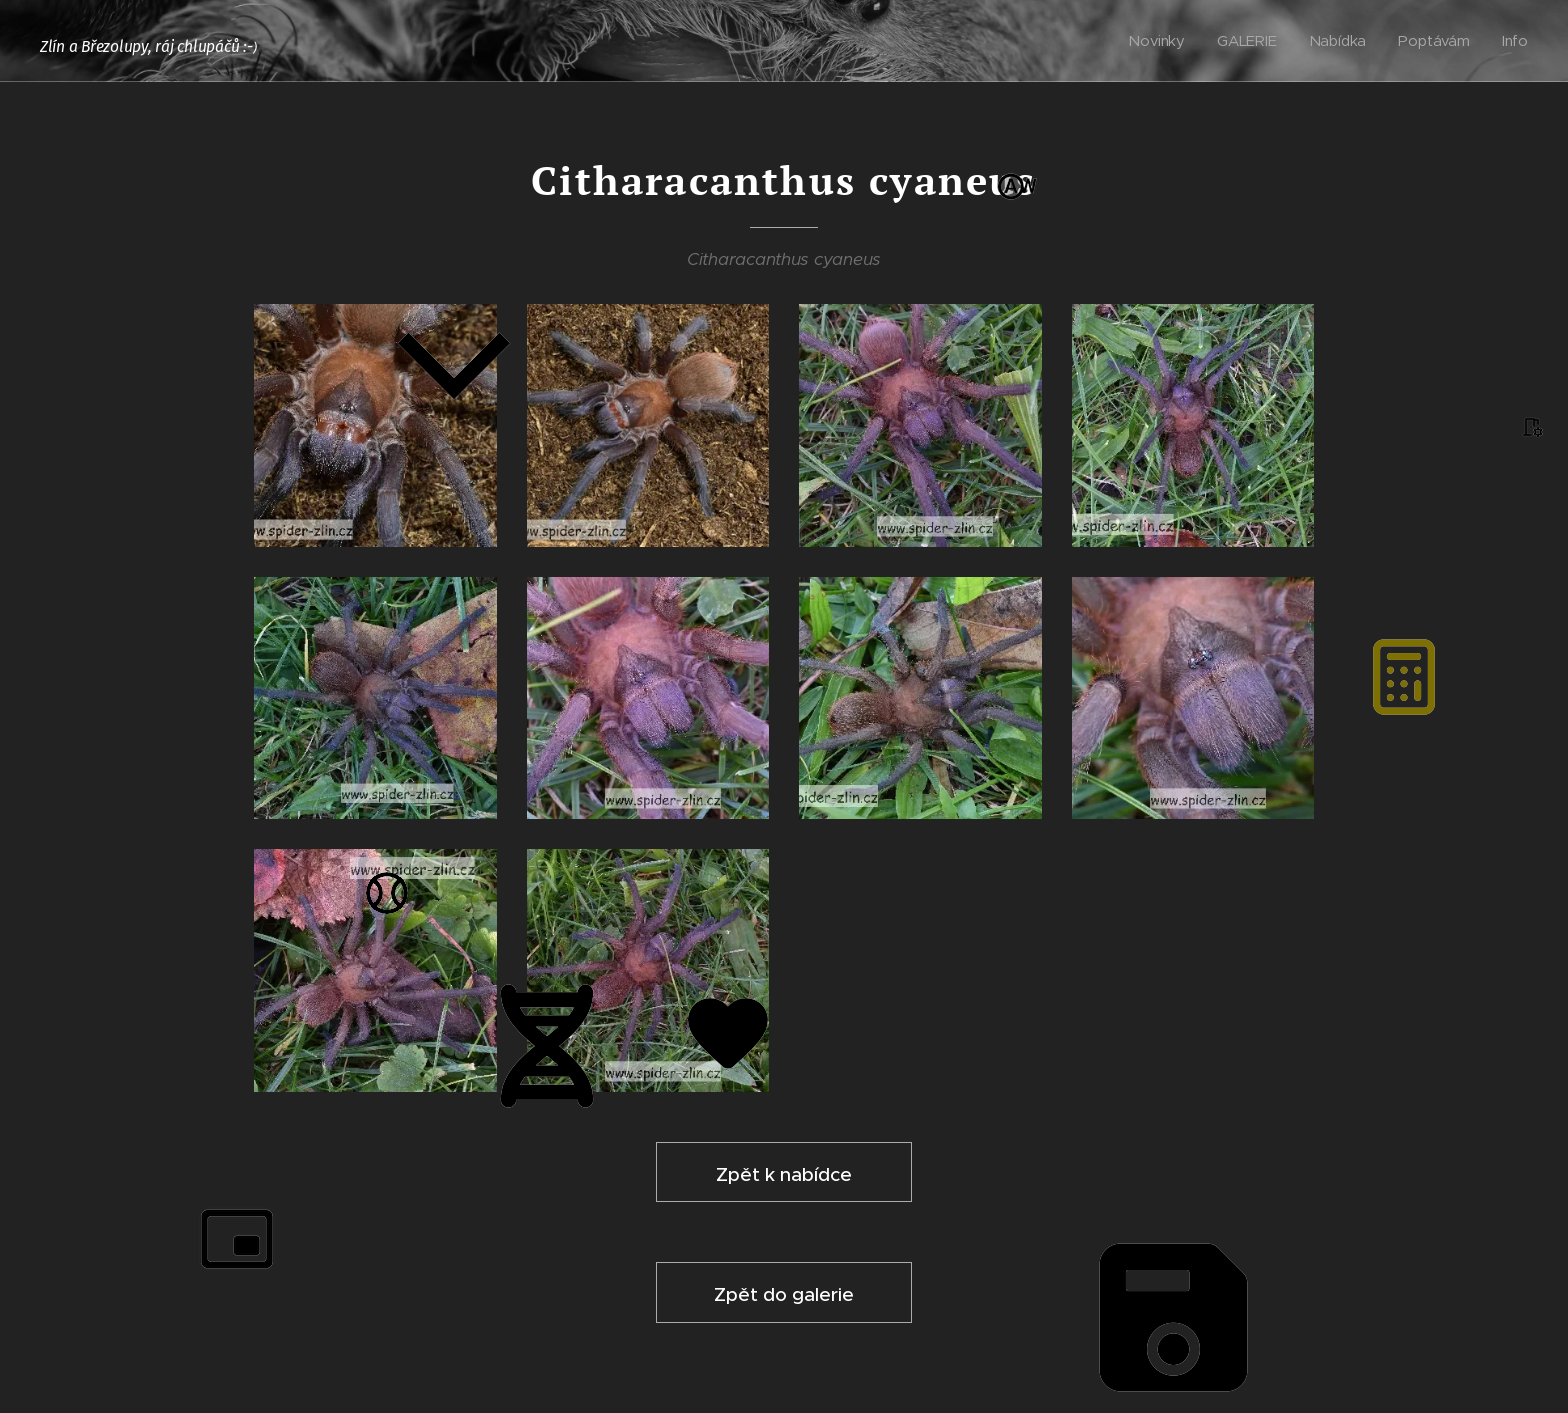 This screenshot has height=1413, width=1568. What do you see at coordinates (1404, 677) in the screenshot?
I see `open the calculator app` at bounding box center [1404, 677].